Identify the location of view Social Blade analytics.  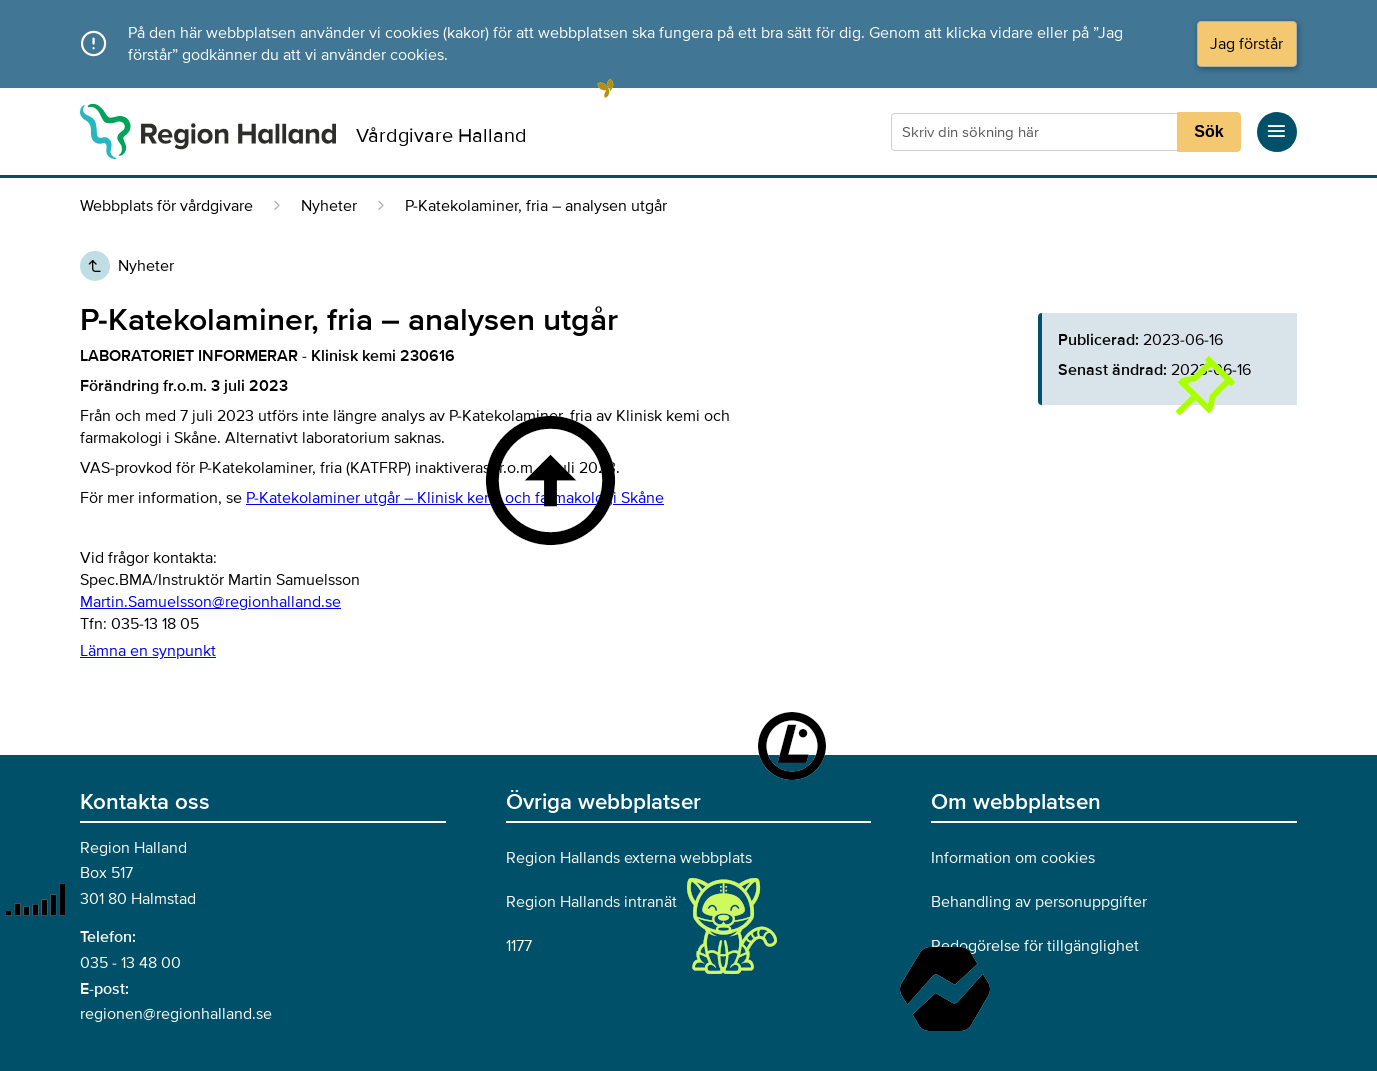
(35, 899).